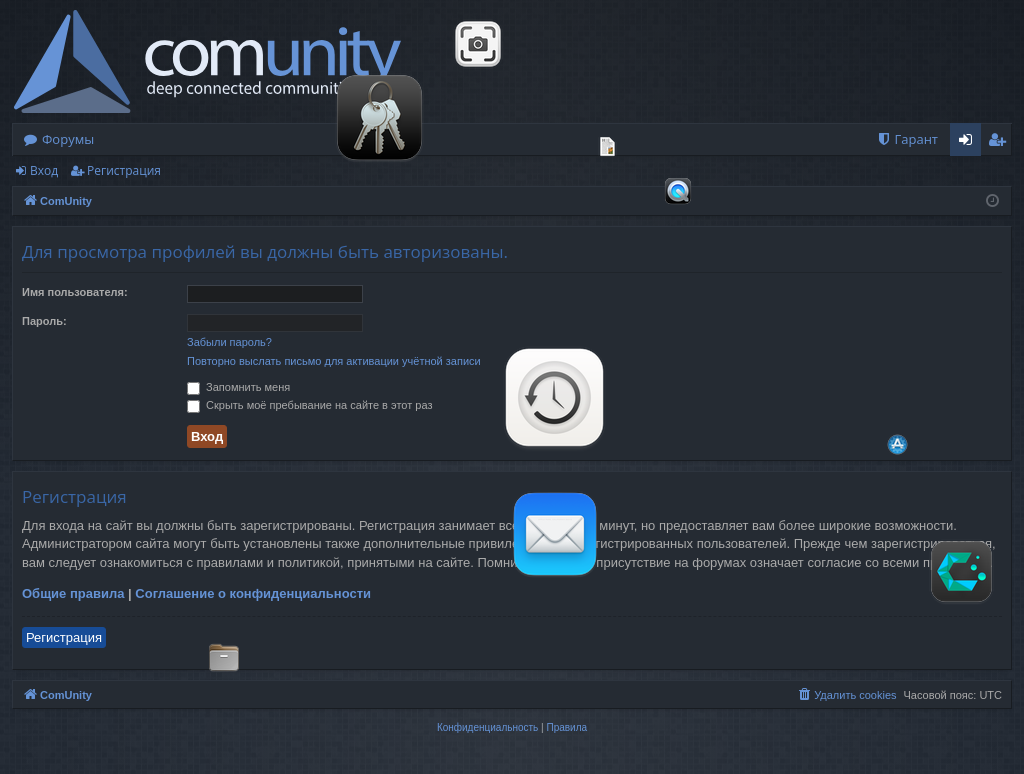  Describe the element at coordinates (897, 444) in the screenshot. I see `open software properties settings` at that location.